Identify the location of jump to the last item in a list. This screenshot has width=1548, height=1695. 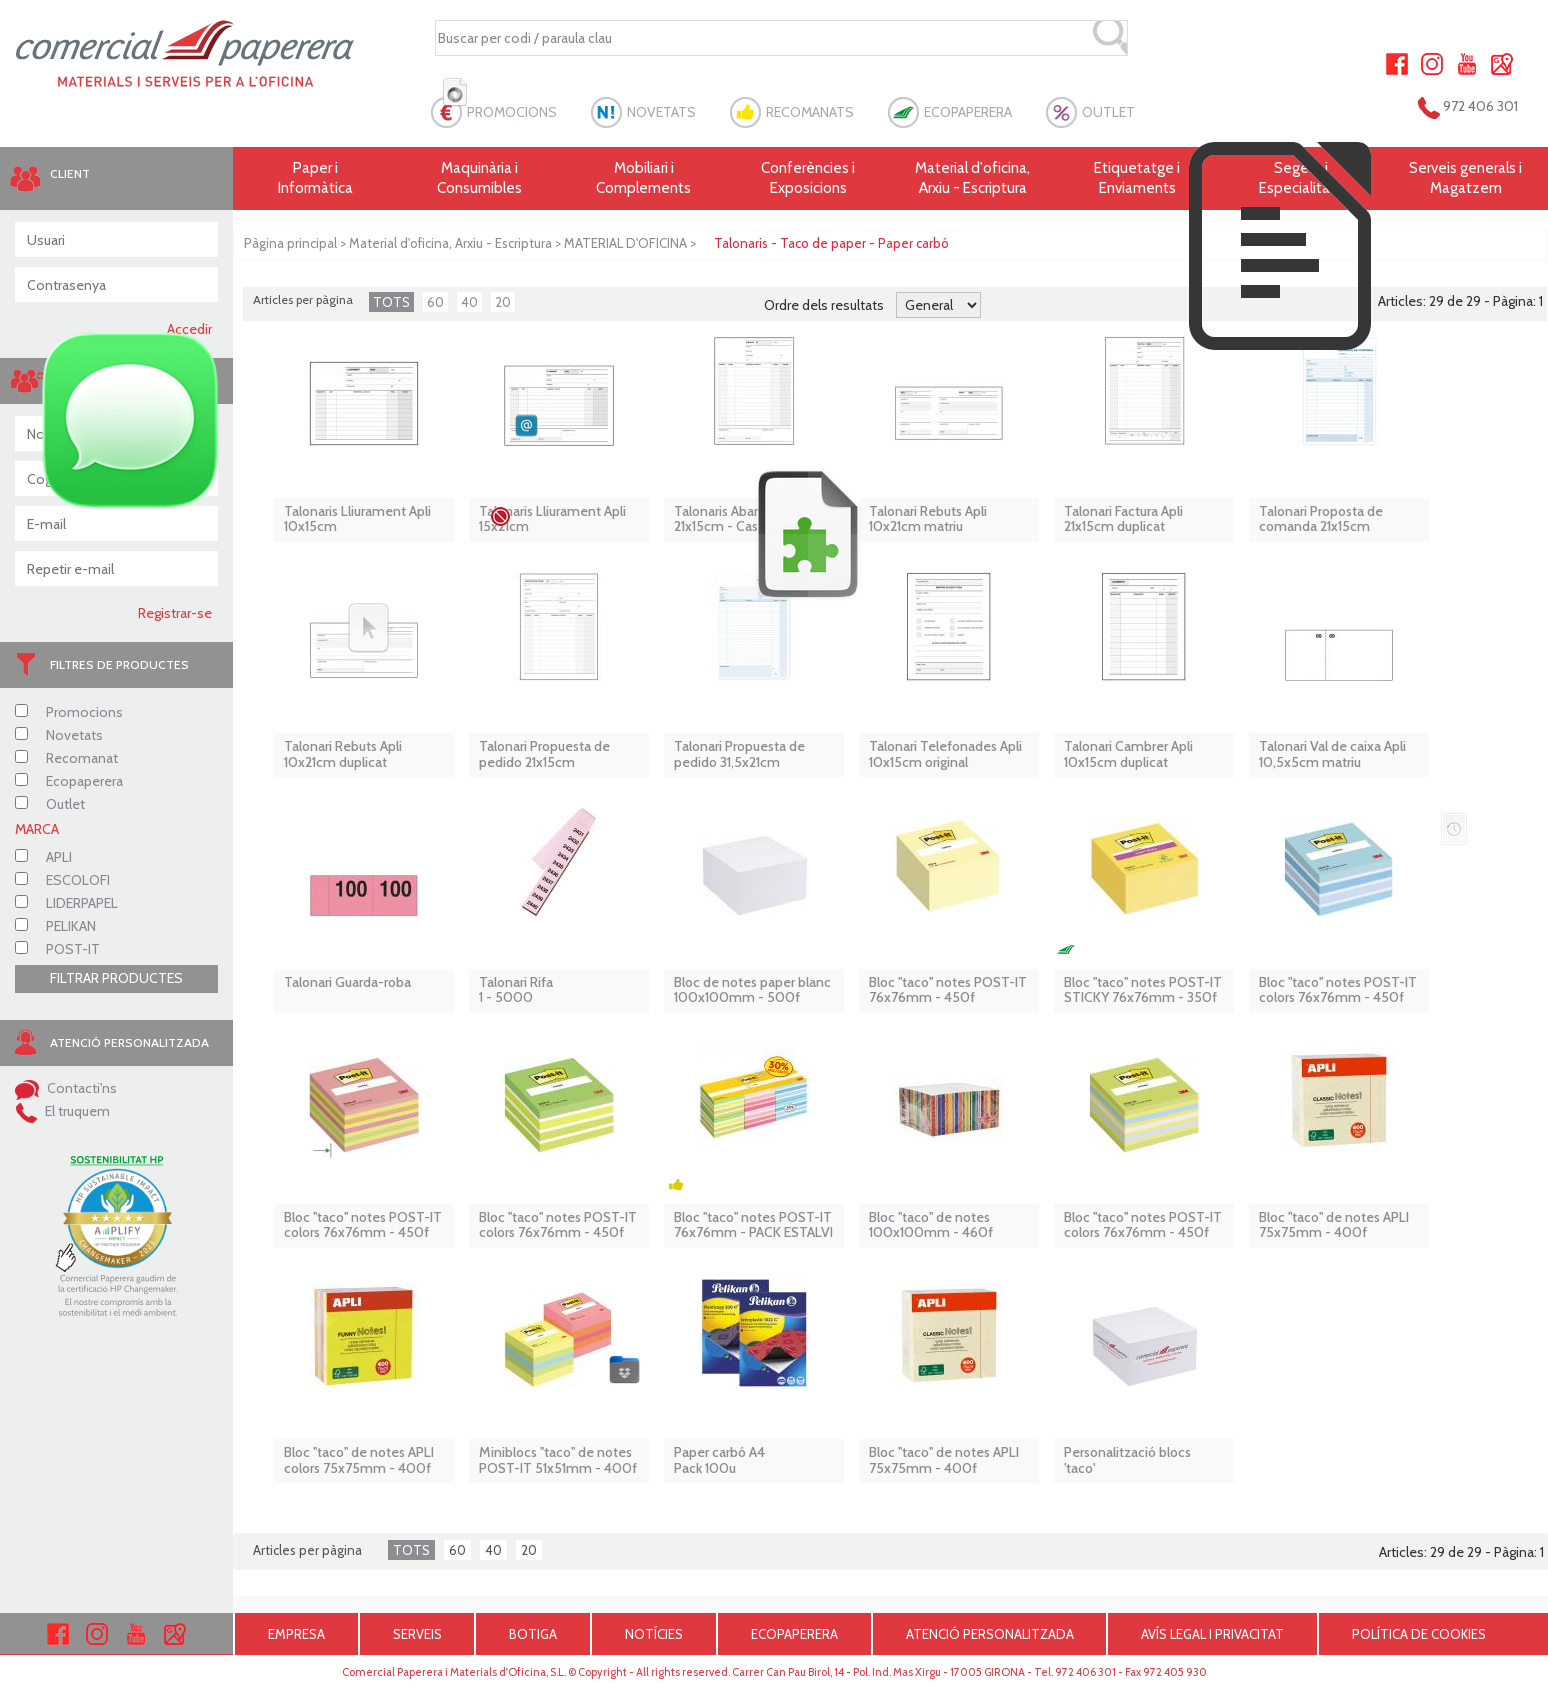
(322, 1150).